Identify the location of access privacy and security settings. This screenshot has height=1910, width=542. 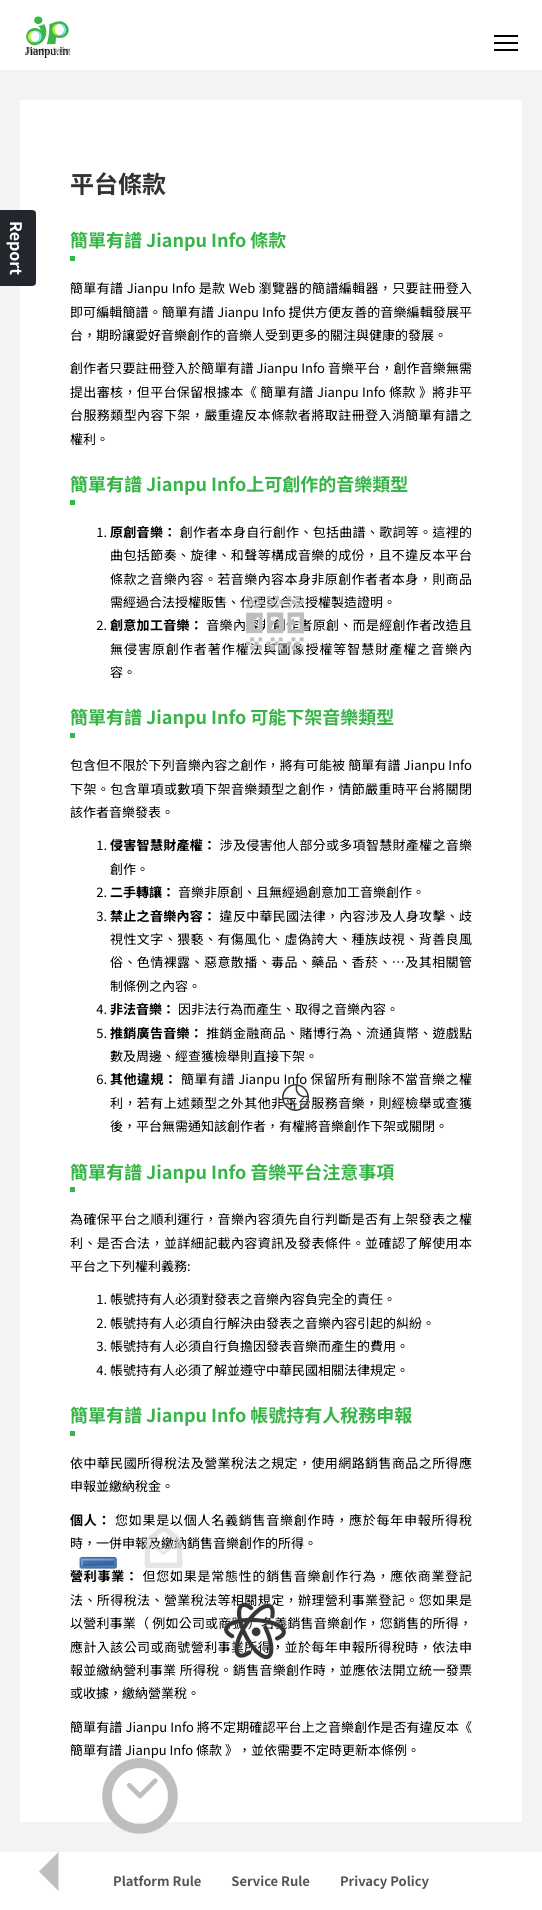
(275, 625).